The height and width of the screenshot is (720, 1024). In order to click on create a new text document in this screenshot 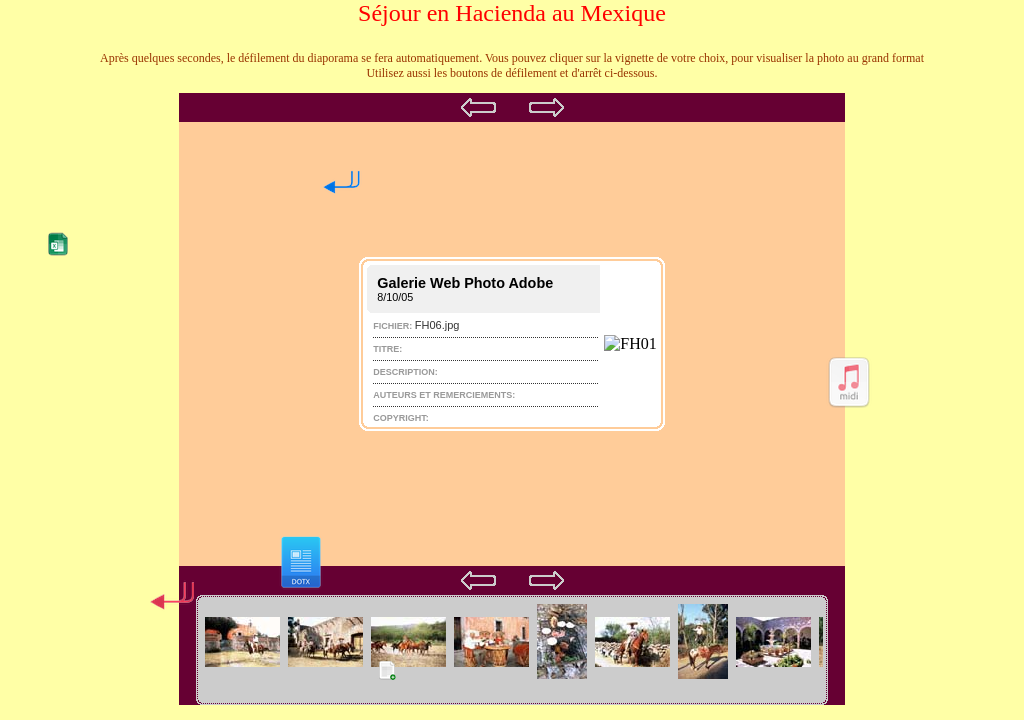, I will do `click(387, 670)`.